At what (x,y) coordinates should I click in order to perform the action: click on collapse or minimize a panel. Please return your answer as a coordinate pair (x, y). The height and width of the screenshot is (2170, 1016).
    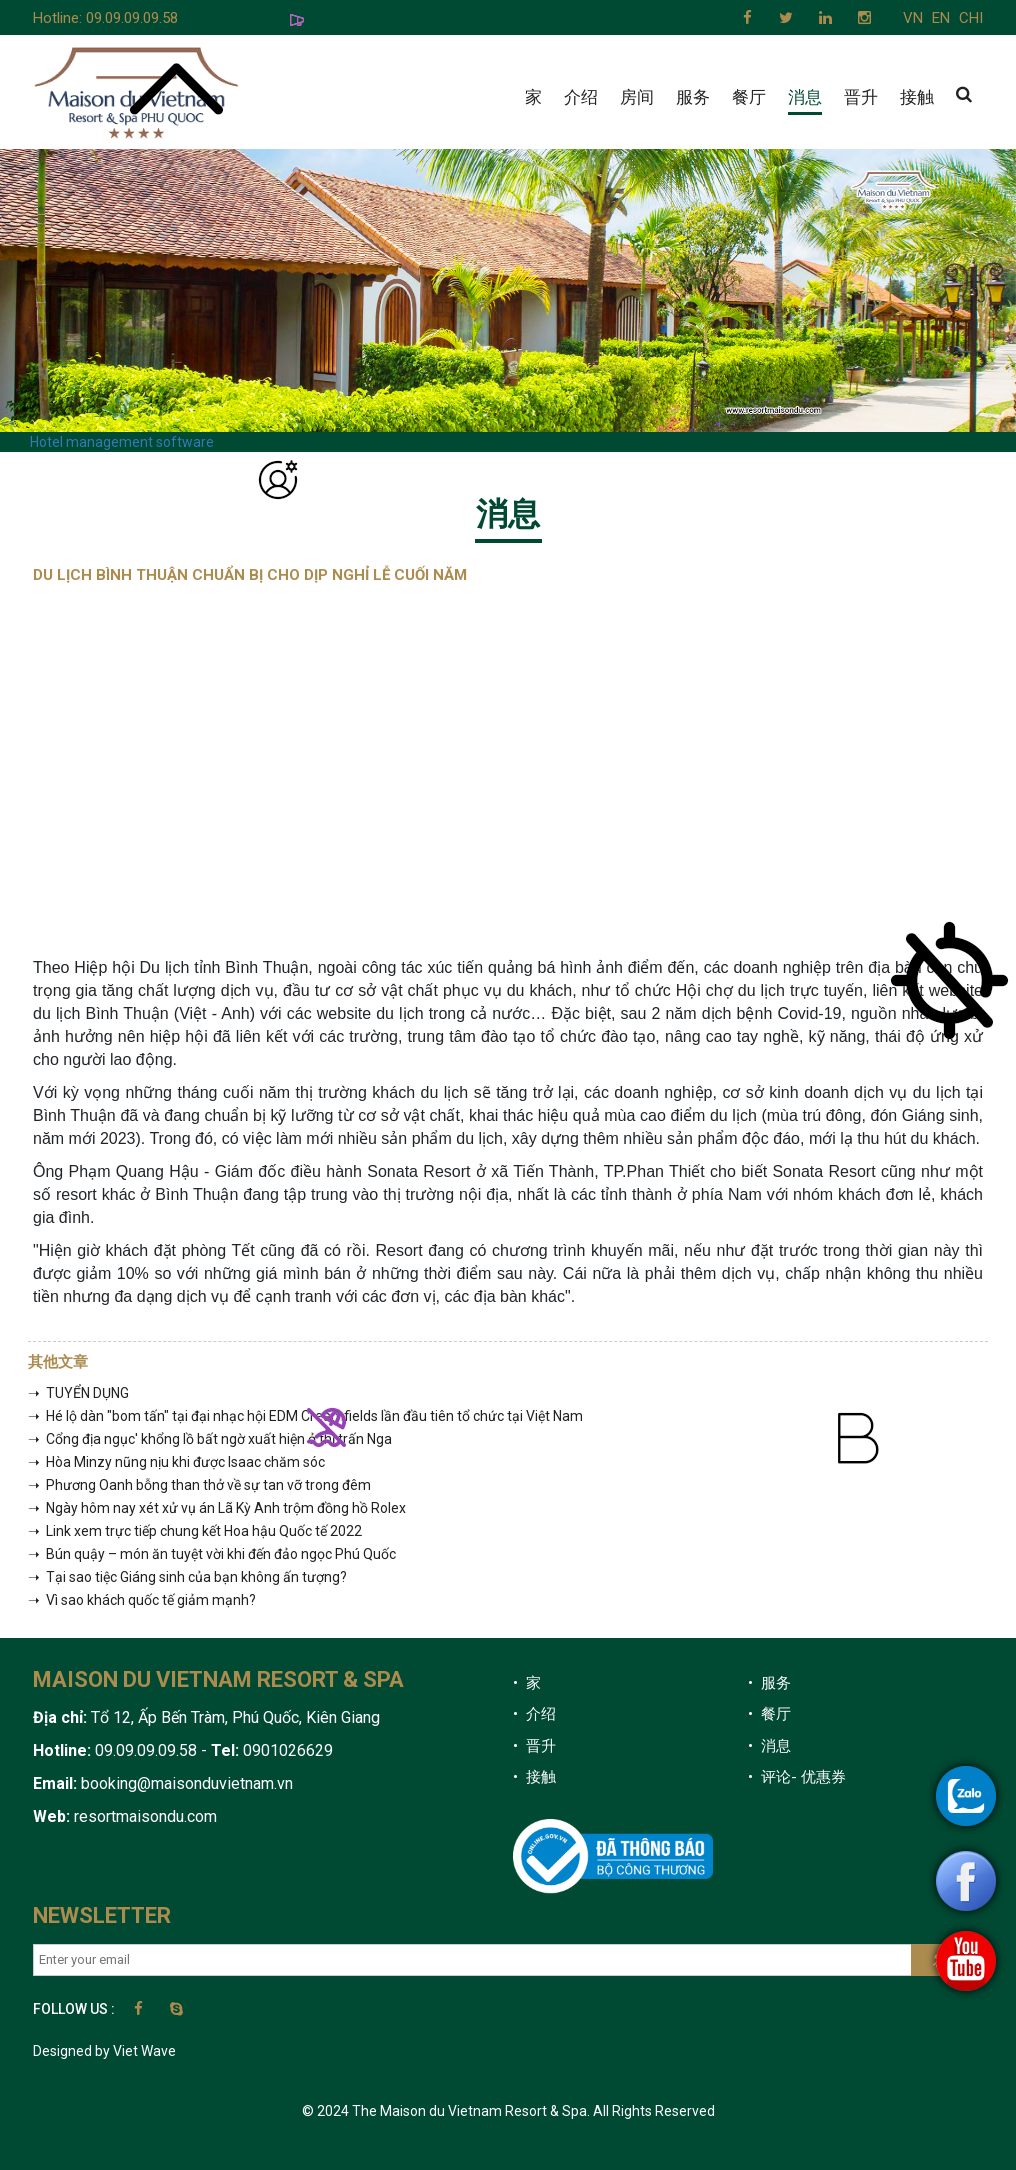
    Looking at the image, I should click on (176, 114).